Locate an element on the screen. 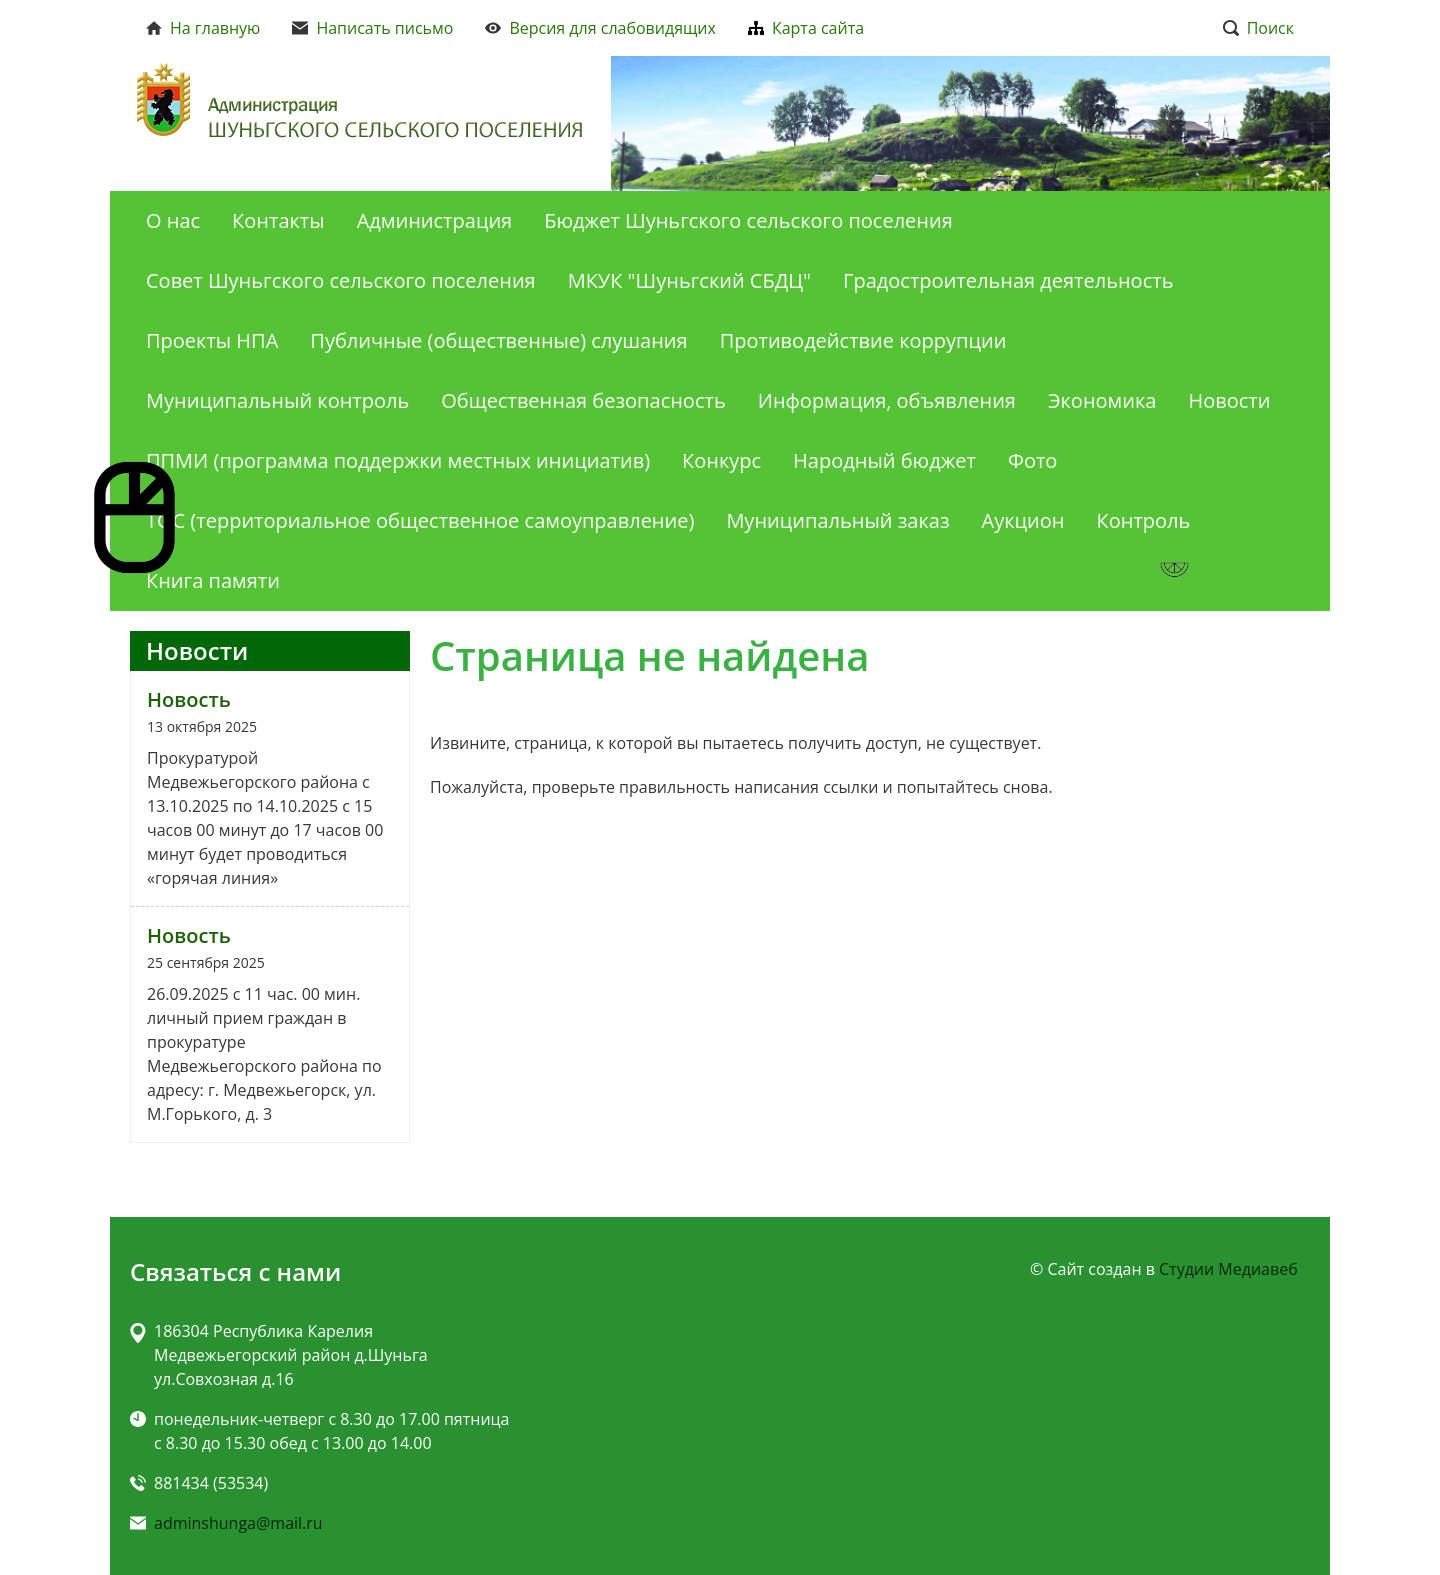 The width and height of the screenshot is (1440, 1575). indicates citrus or fruit-related content is located at coordinates (1174, 567).